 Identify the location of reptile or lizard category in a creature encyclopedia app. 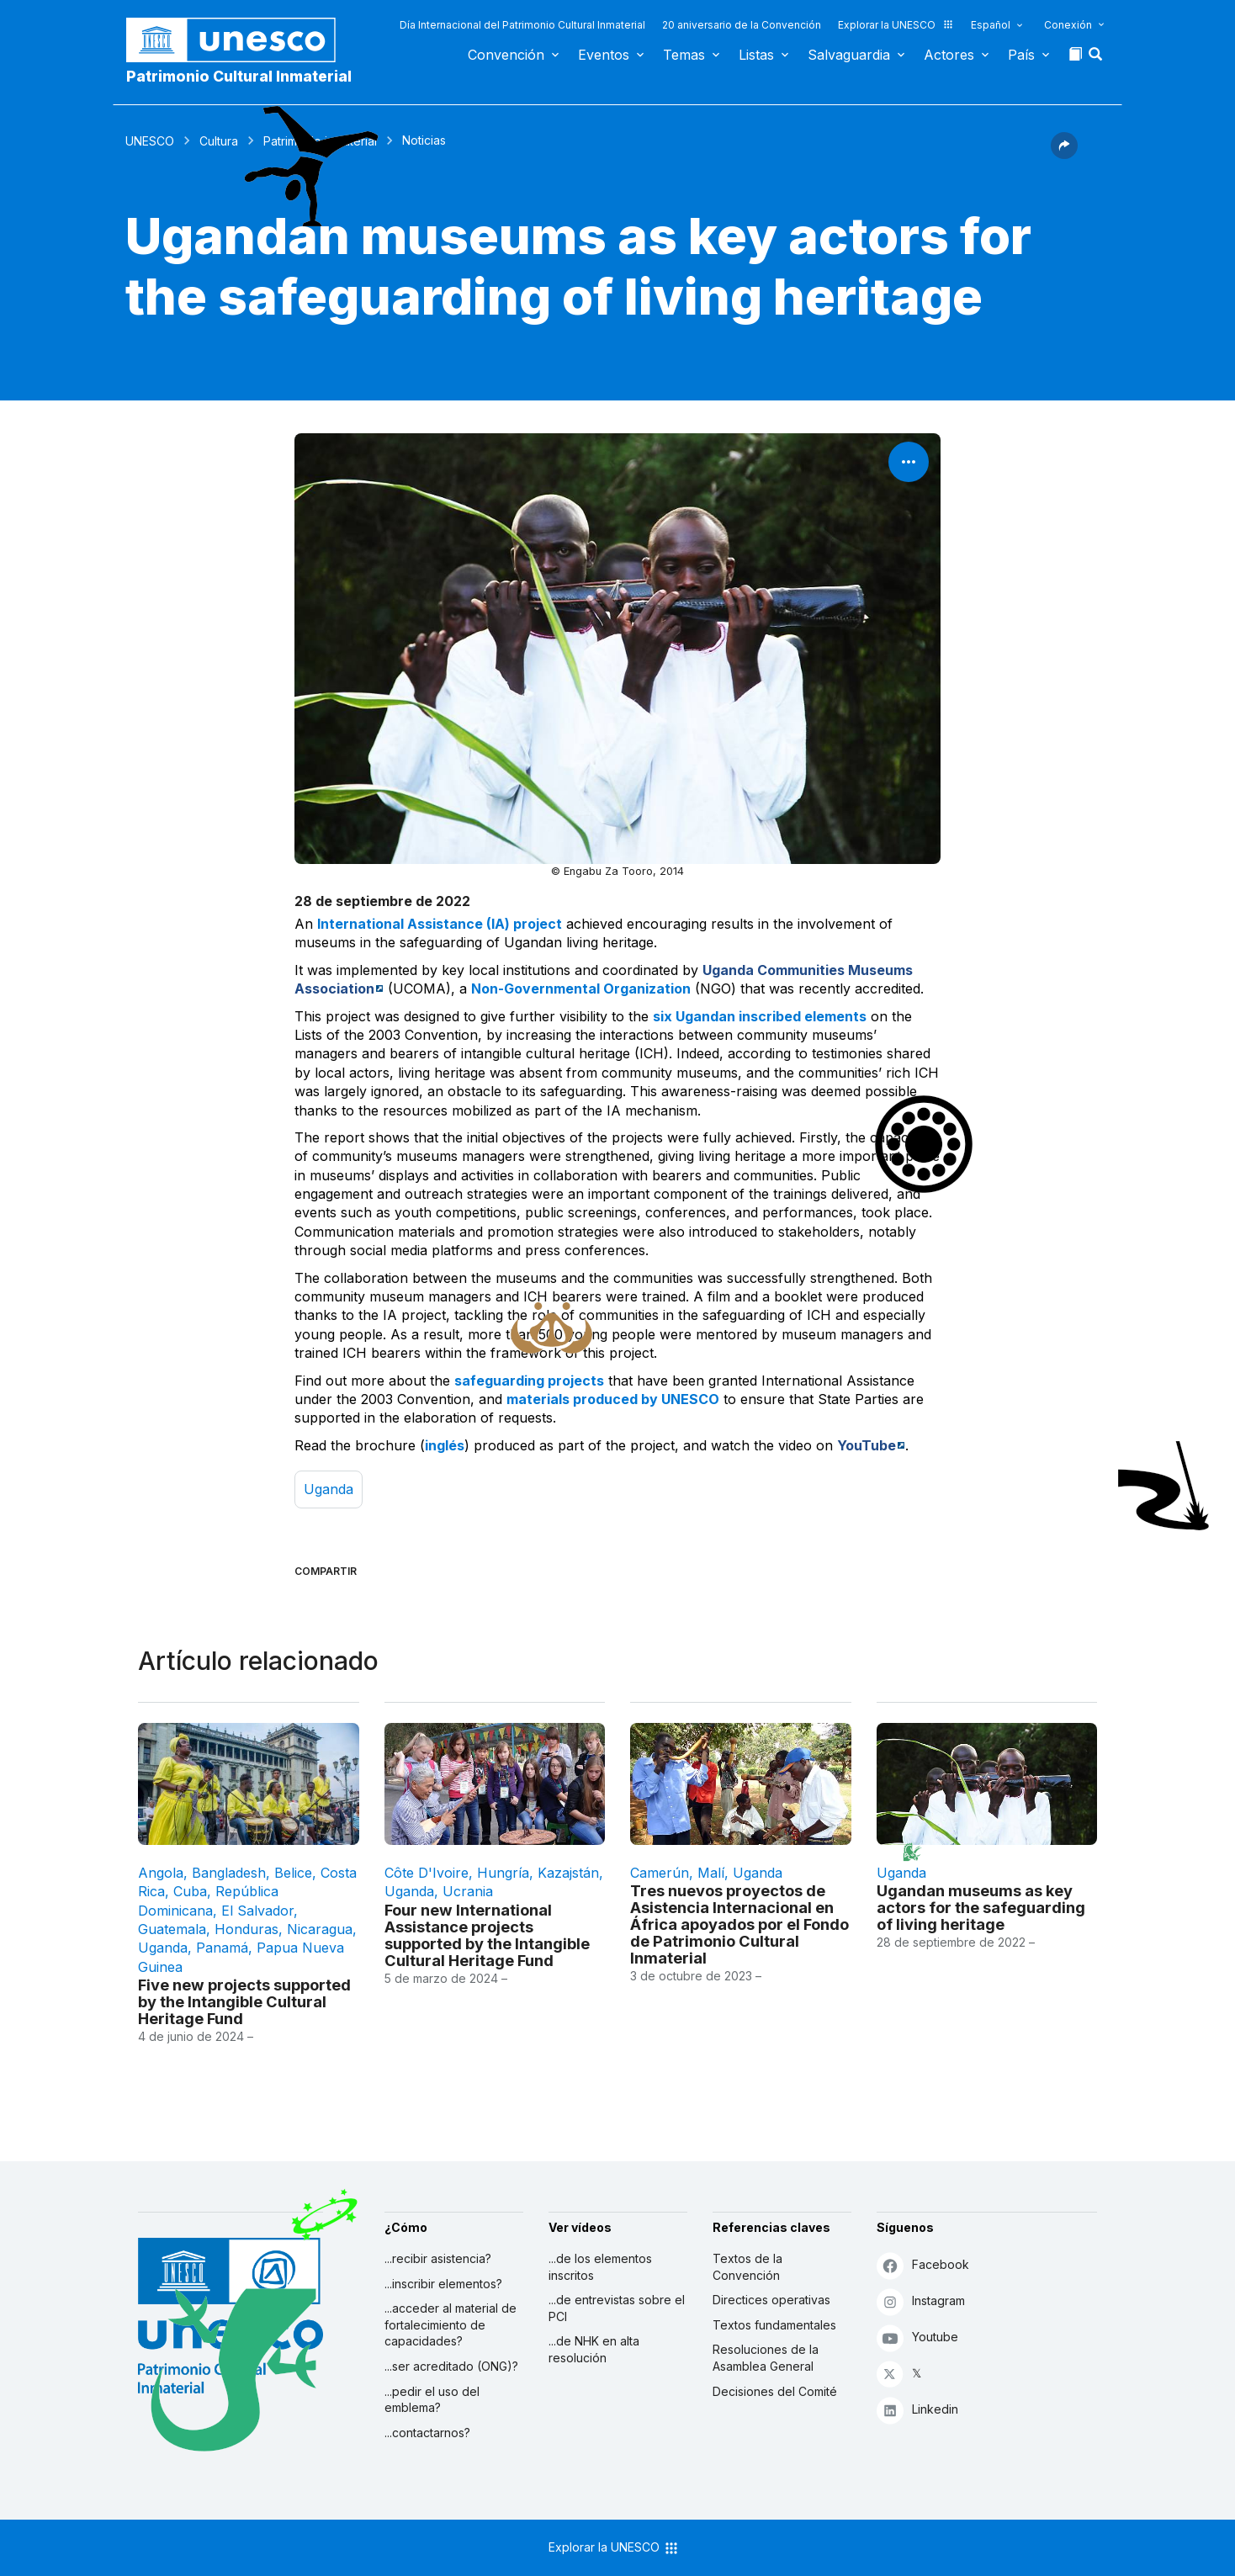
(233, 2371).